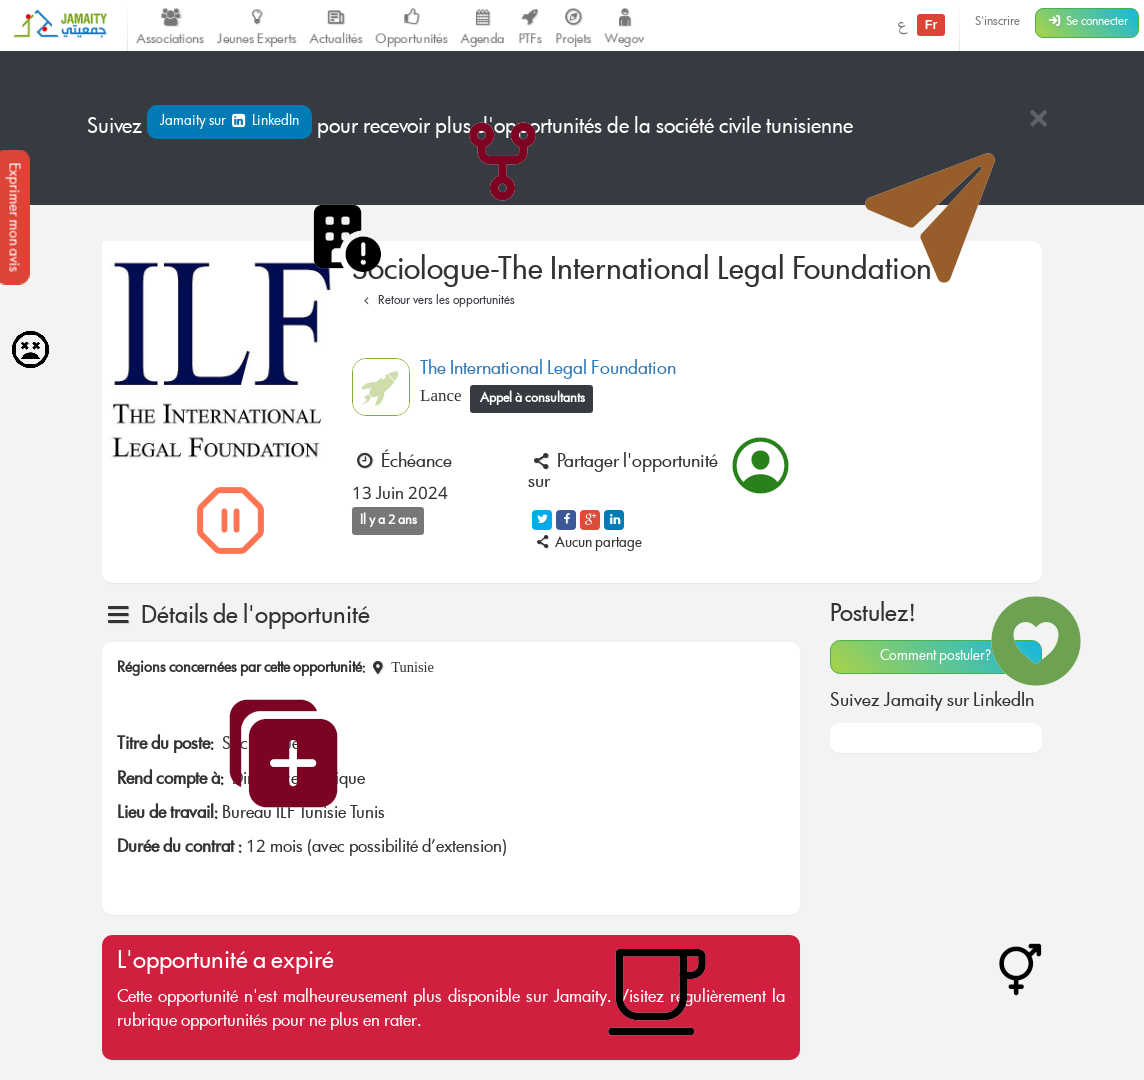 The image size is (1144, 1080). Describe the element at coordinates (283, 753) in the screenshot. I see `duplicate or copy an item` at that location.